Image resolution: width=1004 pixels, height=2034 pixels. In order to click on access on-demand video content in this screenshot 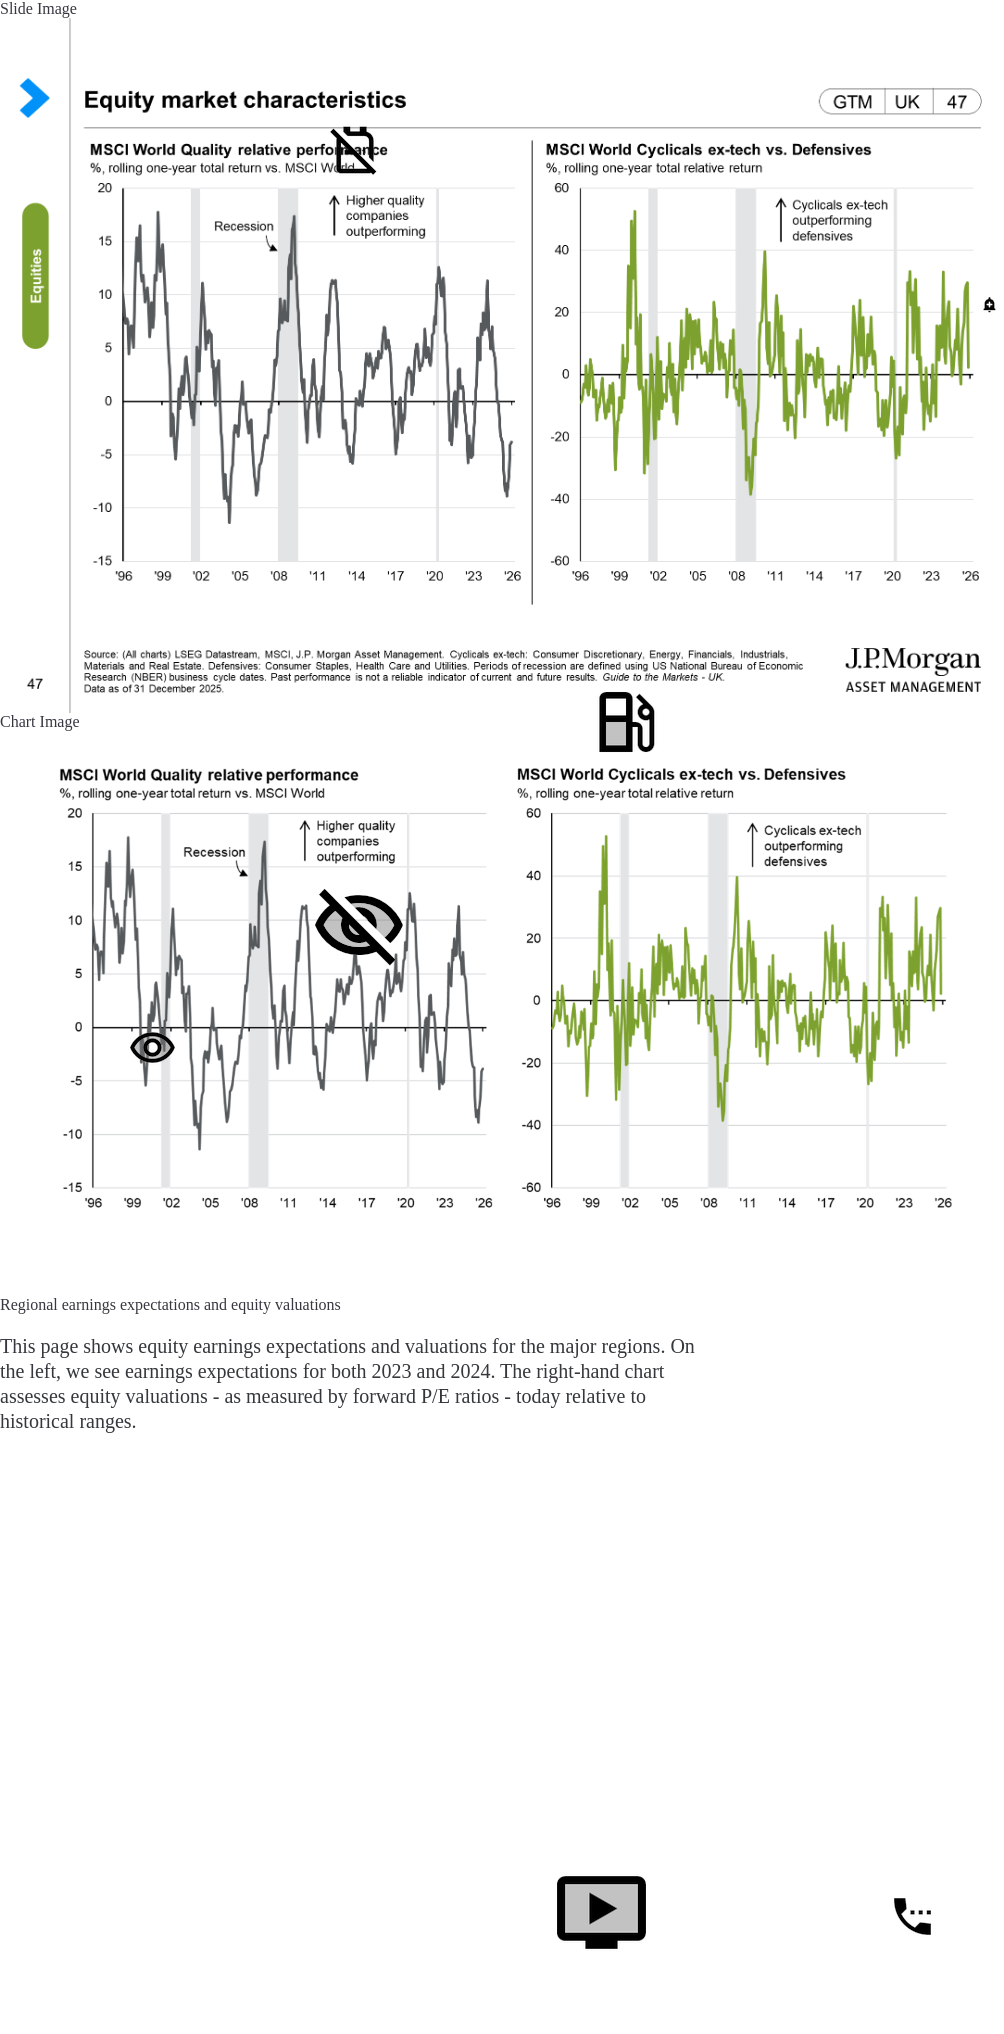, I will do `click(601, 1912)`.